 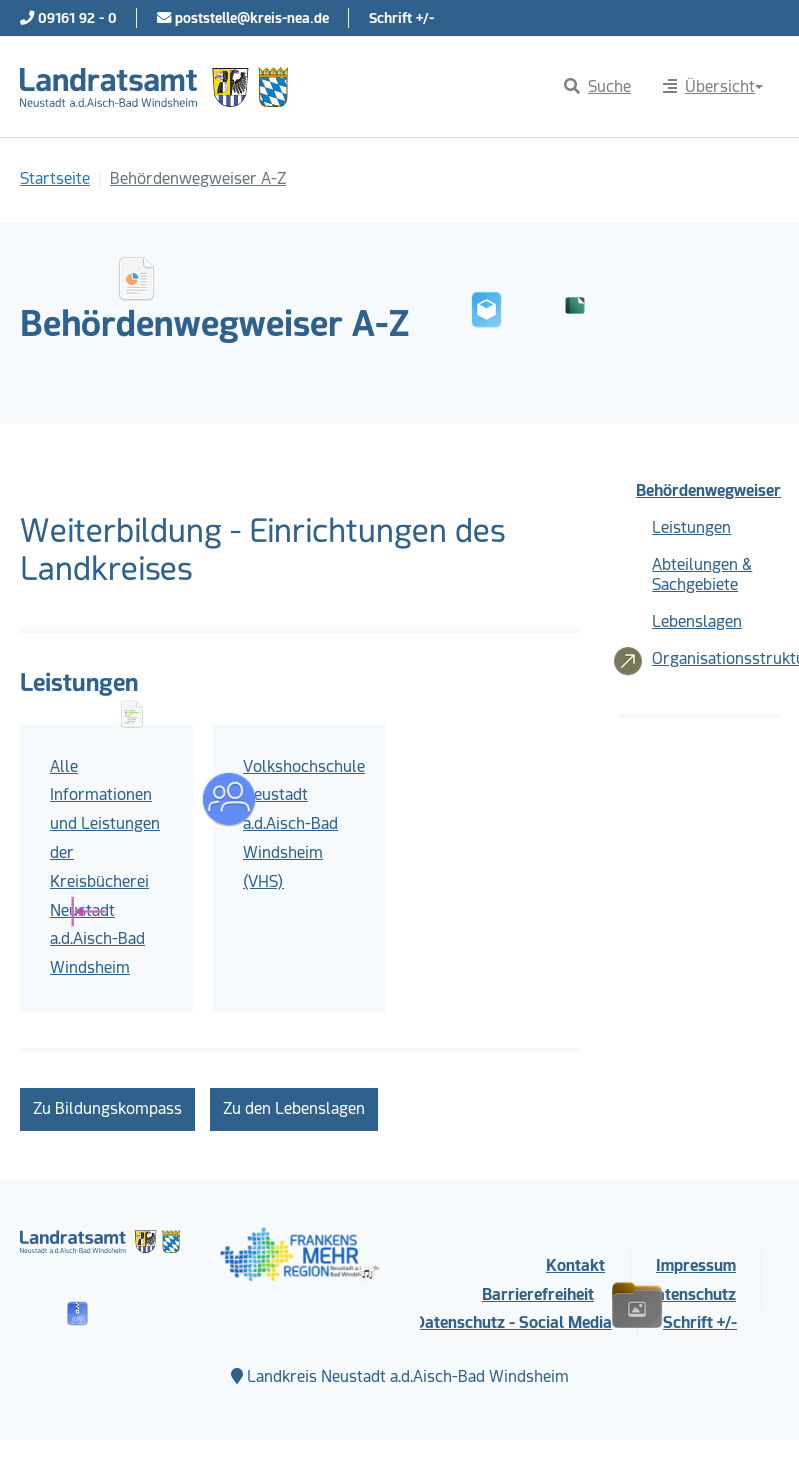 I want to click on indicates a symbolic link or shortcut to another file, so click(x=628, y=661).